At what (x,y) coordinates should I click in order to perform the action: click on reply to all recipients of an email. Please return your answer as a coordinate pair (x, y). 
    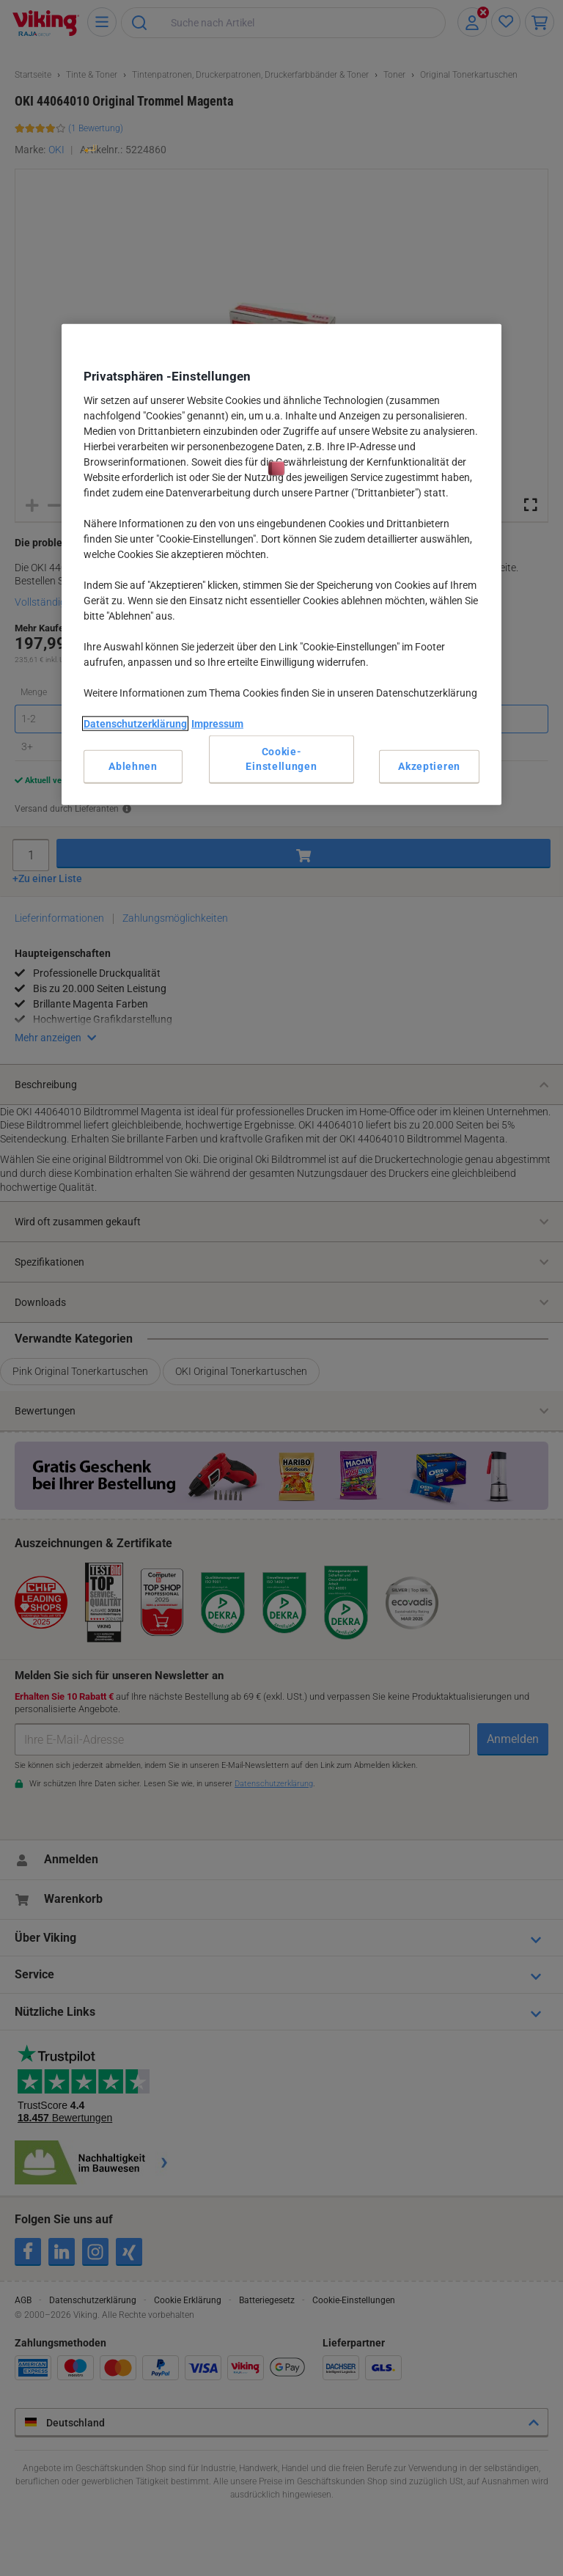
    Looking at the image, I should click on (89, 147).